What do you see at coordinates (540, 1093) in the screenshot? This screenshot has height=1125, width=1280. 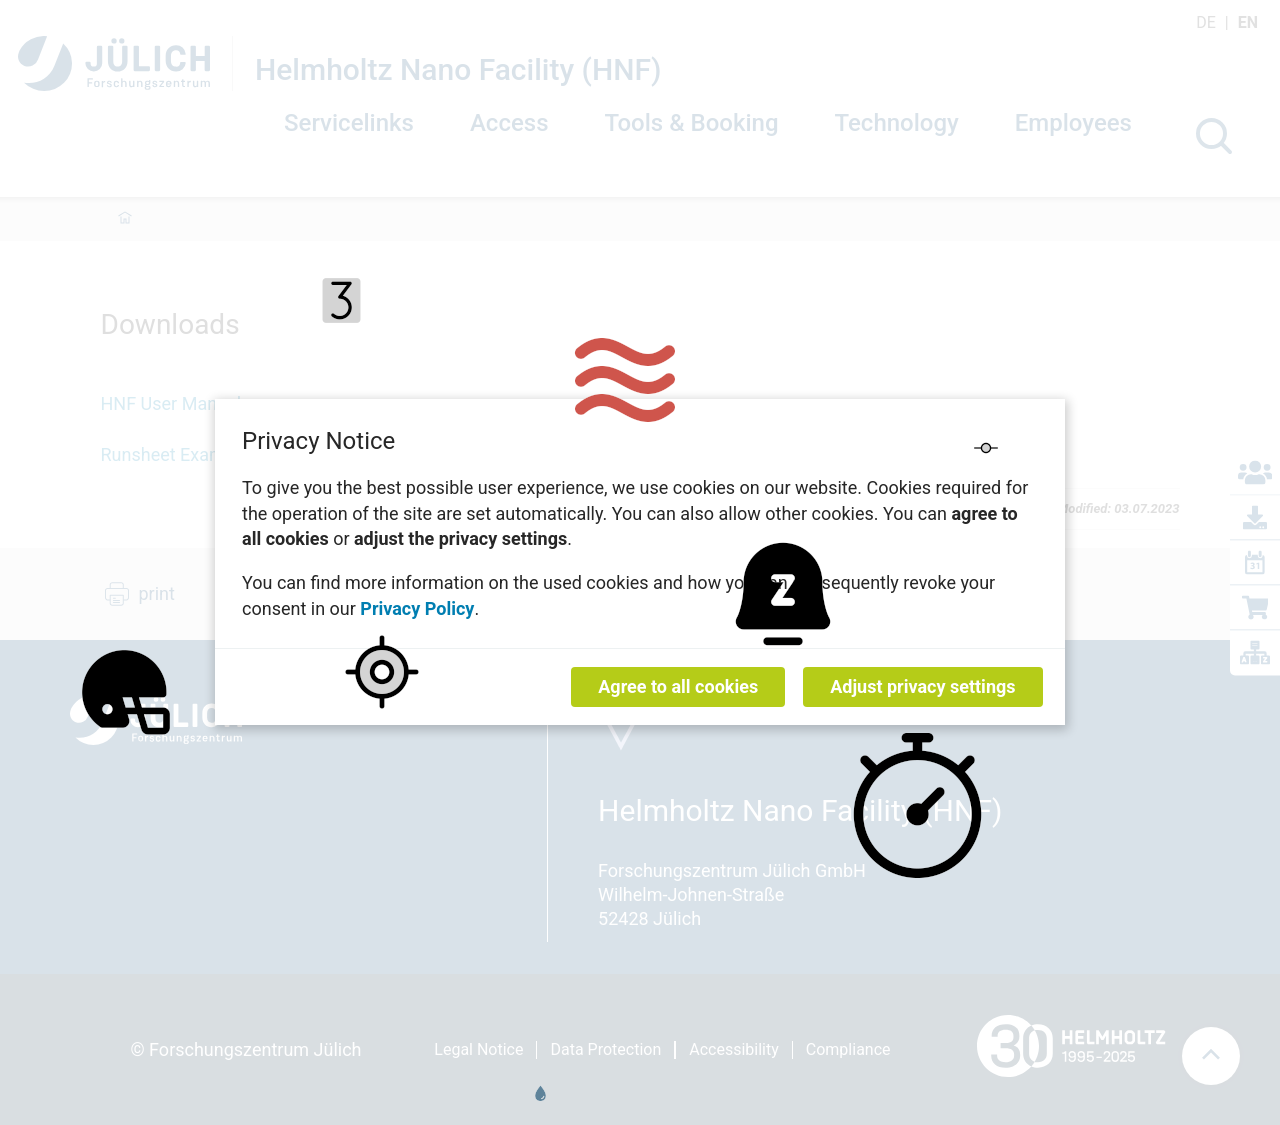 I see `indicates water usage or hydration tracking` at bounding box center [540, 1093].